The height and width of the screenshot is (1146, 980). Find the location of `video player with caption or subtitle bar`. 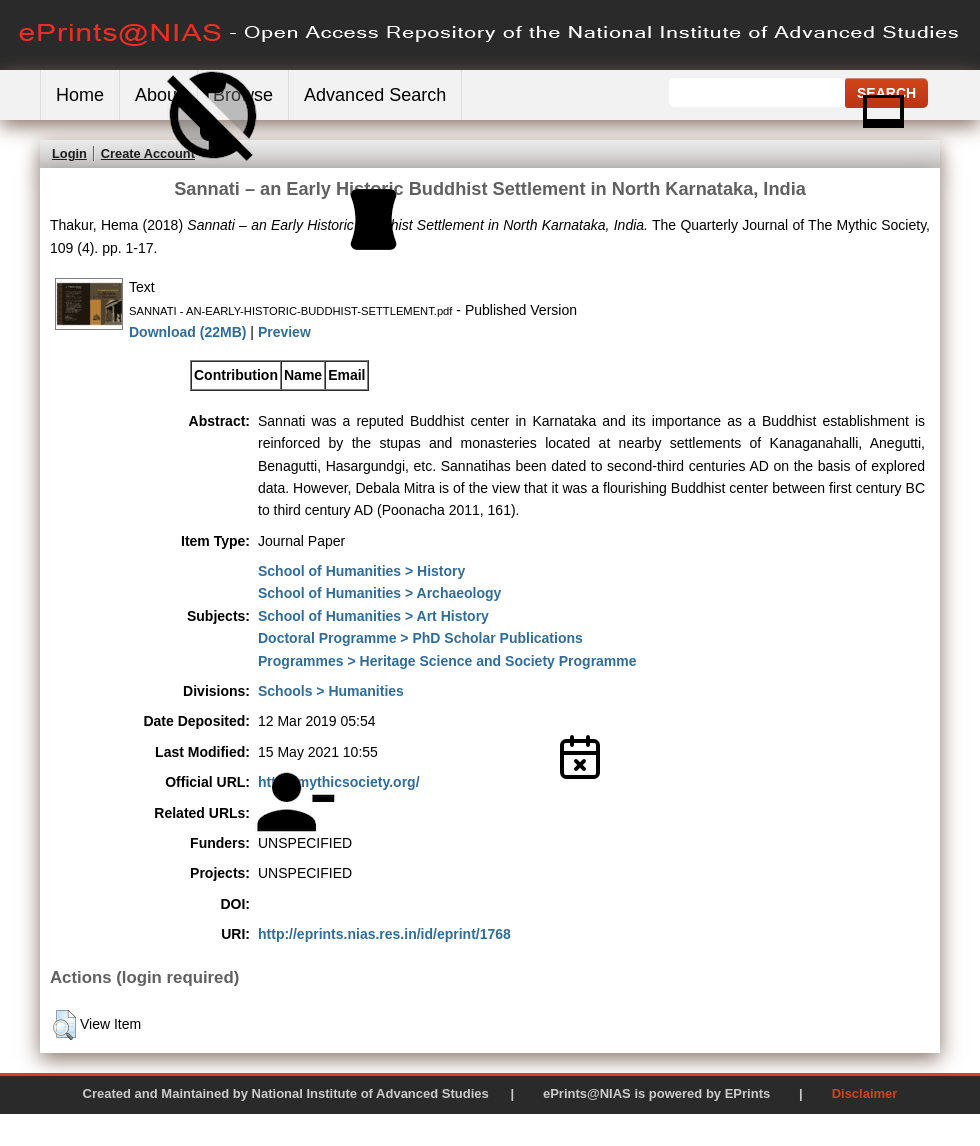

video player with caption or subtitle bar is located at coordinates (883, 111).